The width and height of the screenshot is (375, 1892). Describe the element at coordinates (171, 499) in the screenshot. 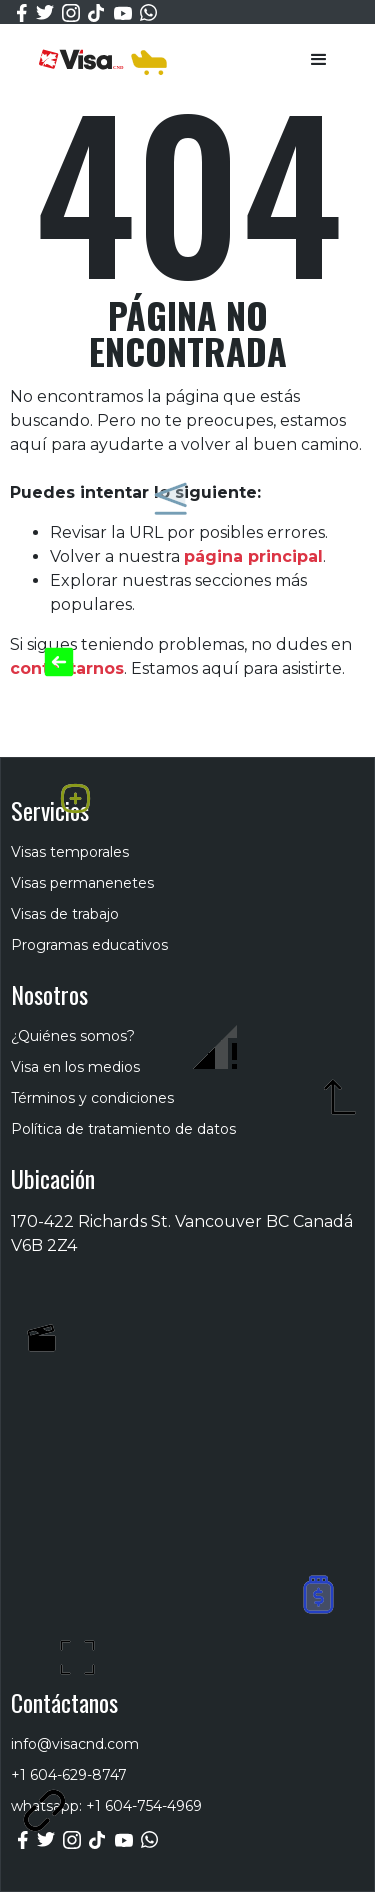

I see `less than or equal to mathematical operator` at that location.